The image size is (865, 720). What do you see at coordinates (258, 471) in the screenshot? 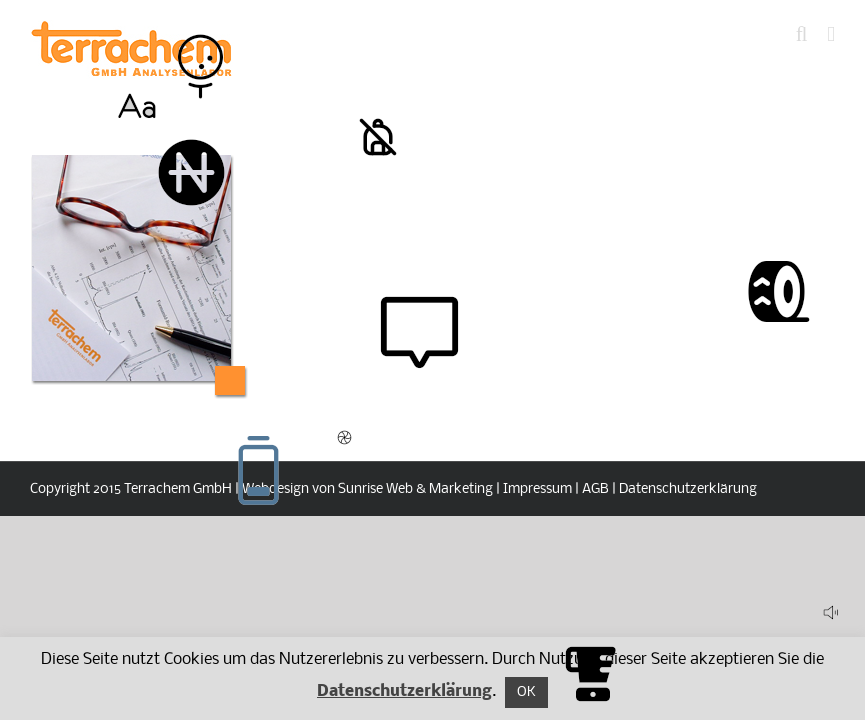
I see `indicates low battery level` at bounding box center [258, 471].